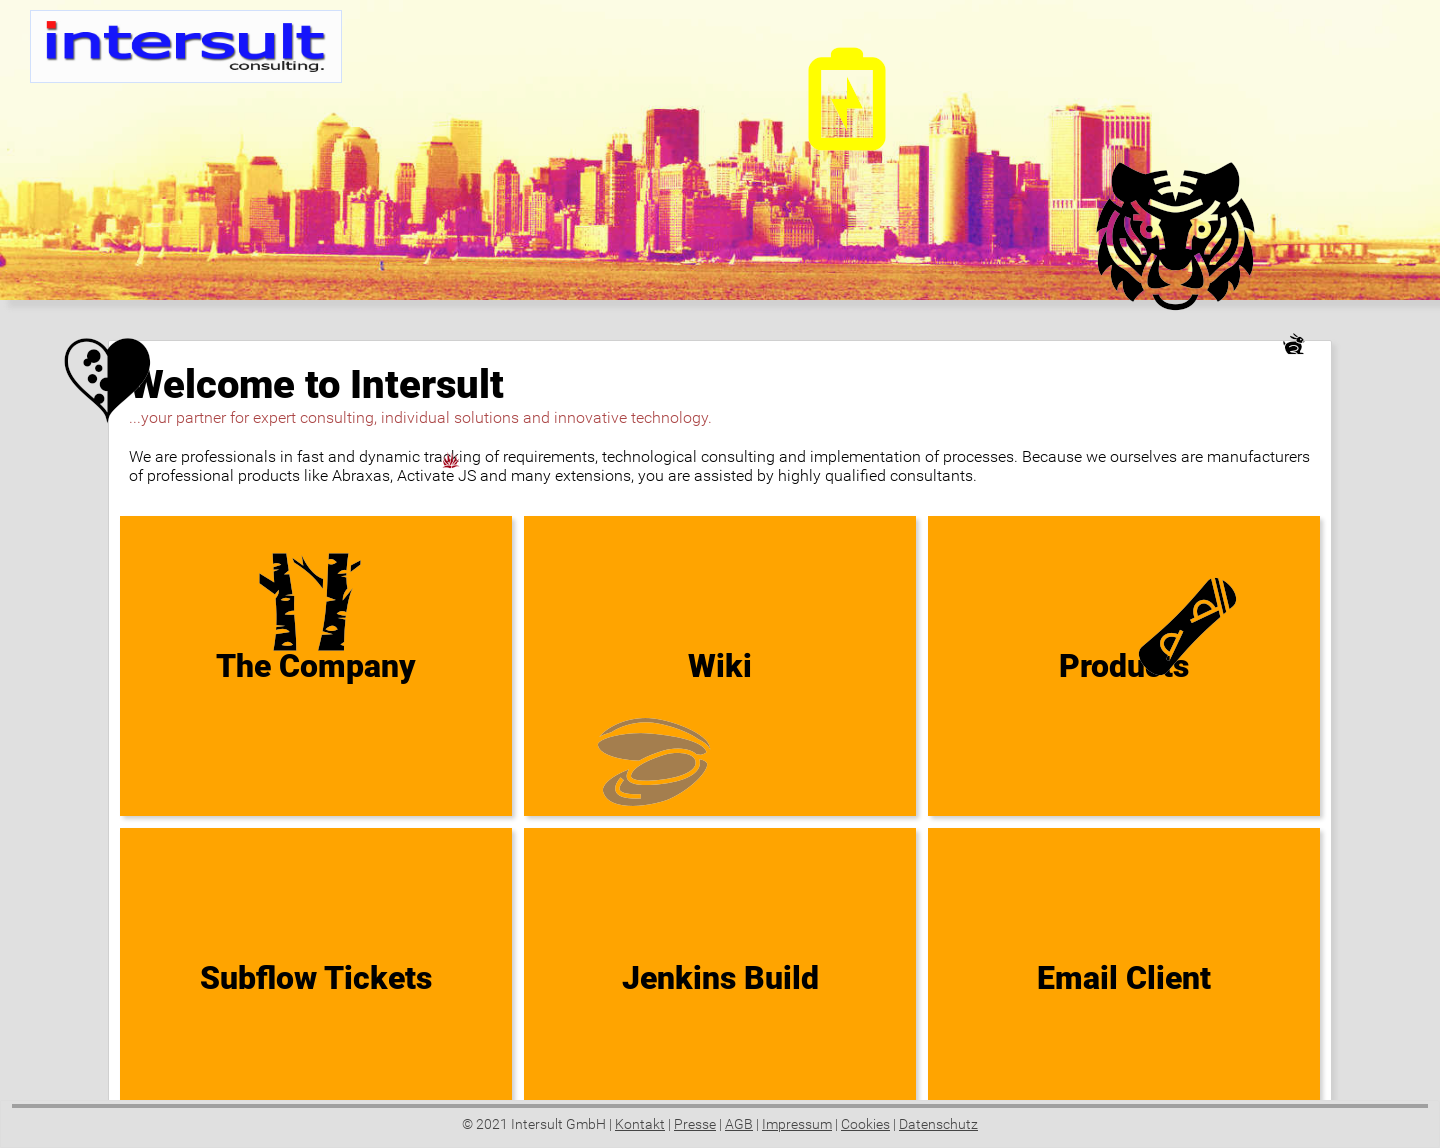 Image resolution: width=1440 pixels, height=1148 pixels. What do you see at coordinates (451, 460) in the screenshot?
I see `agave plant icon for a gardening or farming game` at bounding box center [451, 460].